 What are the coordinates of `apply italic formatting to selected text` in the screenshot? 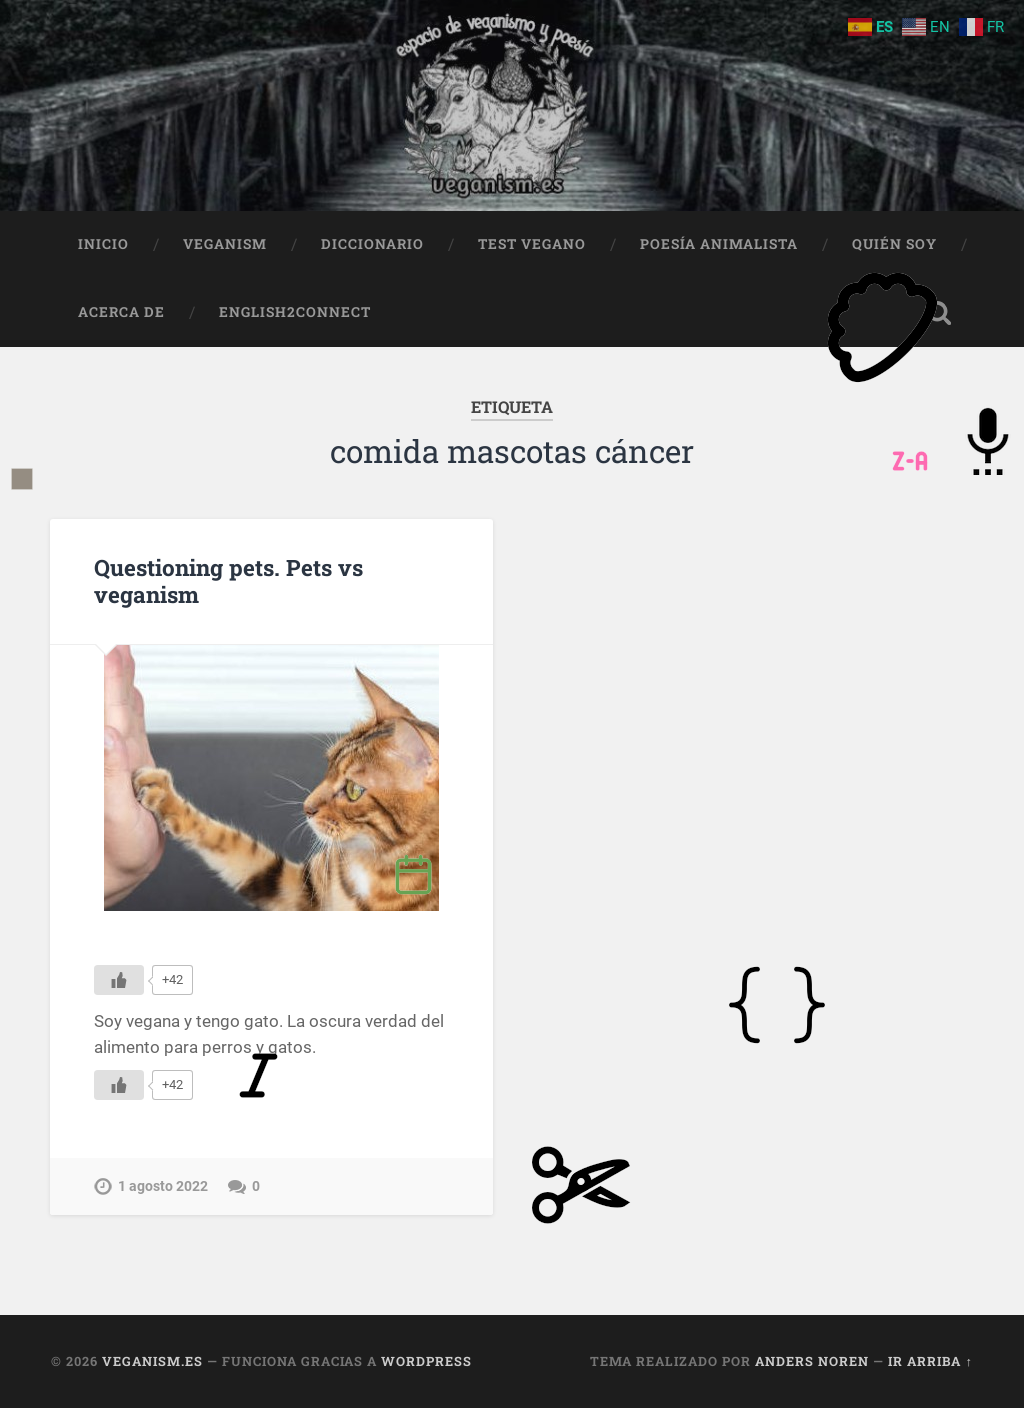 It's located at (258, 1075).